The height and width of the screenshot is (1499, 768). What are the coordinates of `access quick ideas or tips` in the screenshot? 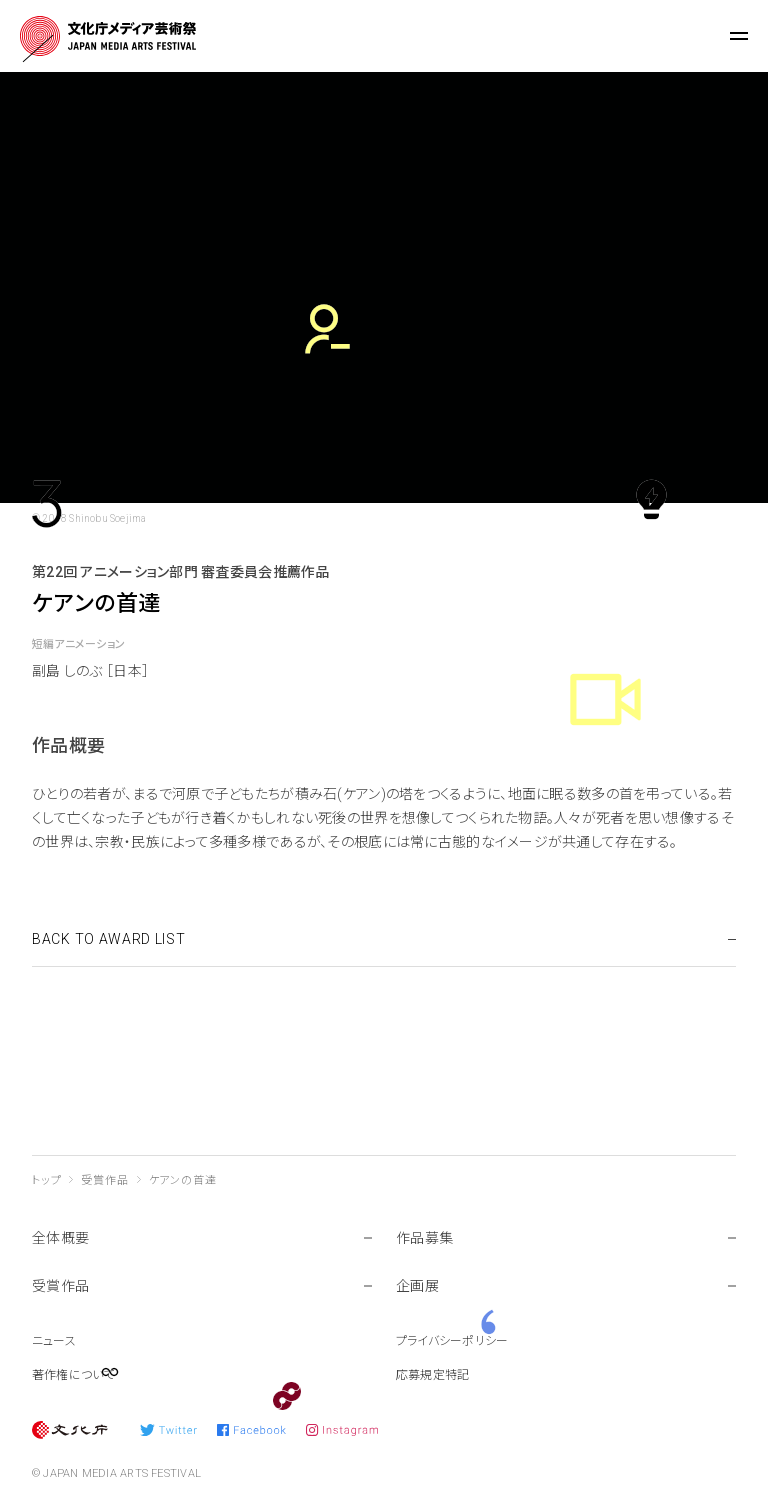 It's located at (651, 498).